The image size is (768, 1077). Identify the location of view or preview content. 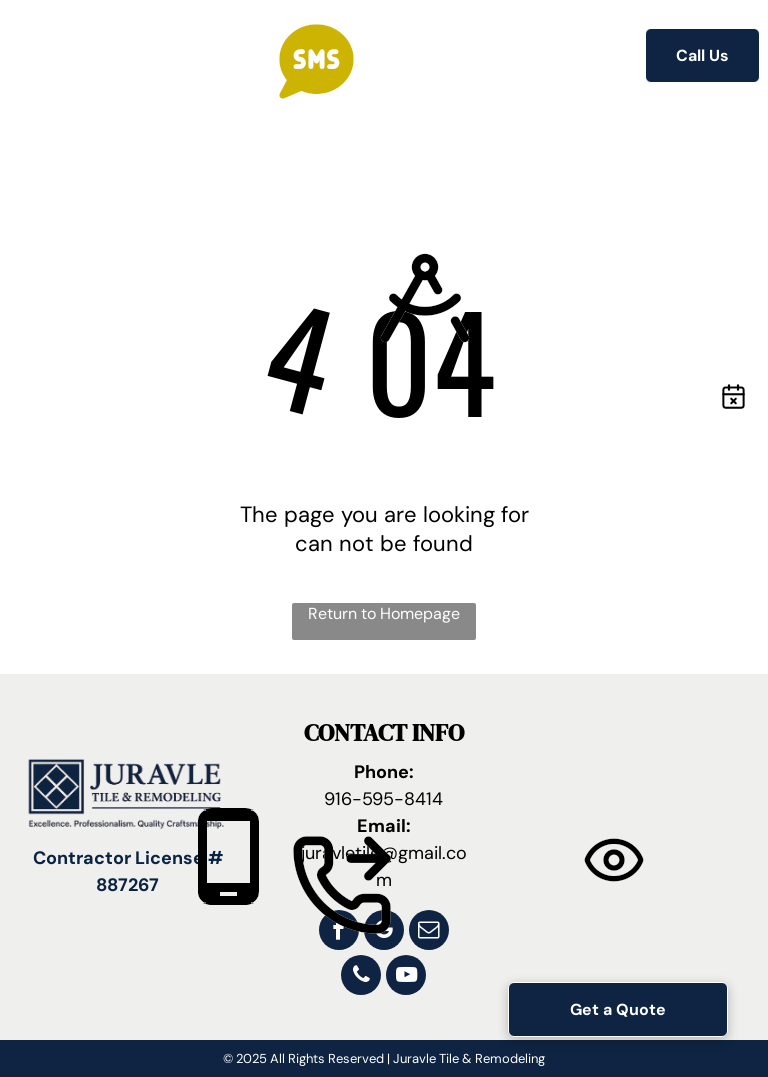
(614, 860).